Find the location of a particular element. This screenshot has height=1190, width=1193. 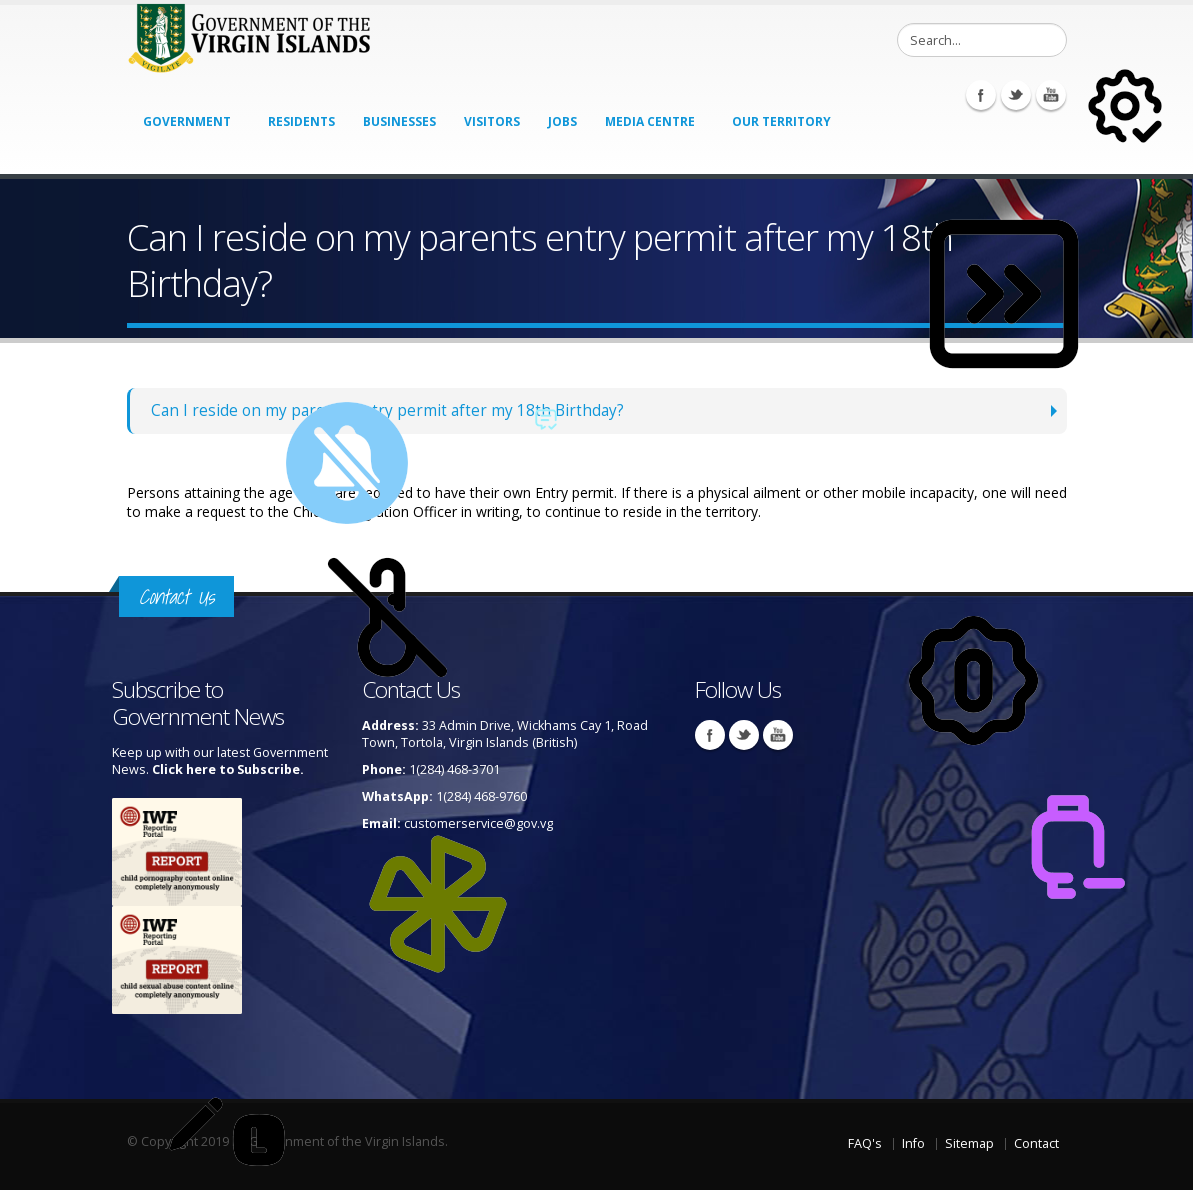

message sent successfully is located at coordinates (546, 419).